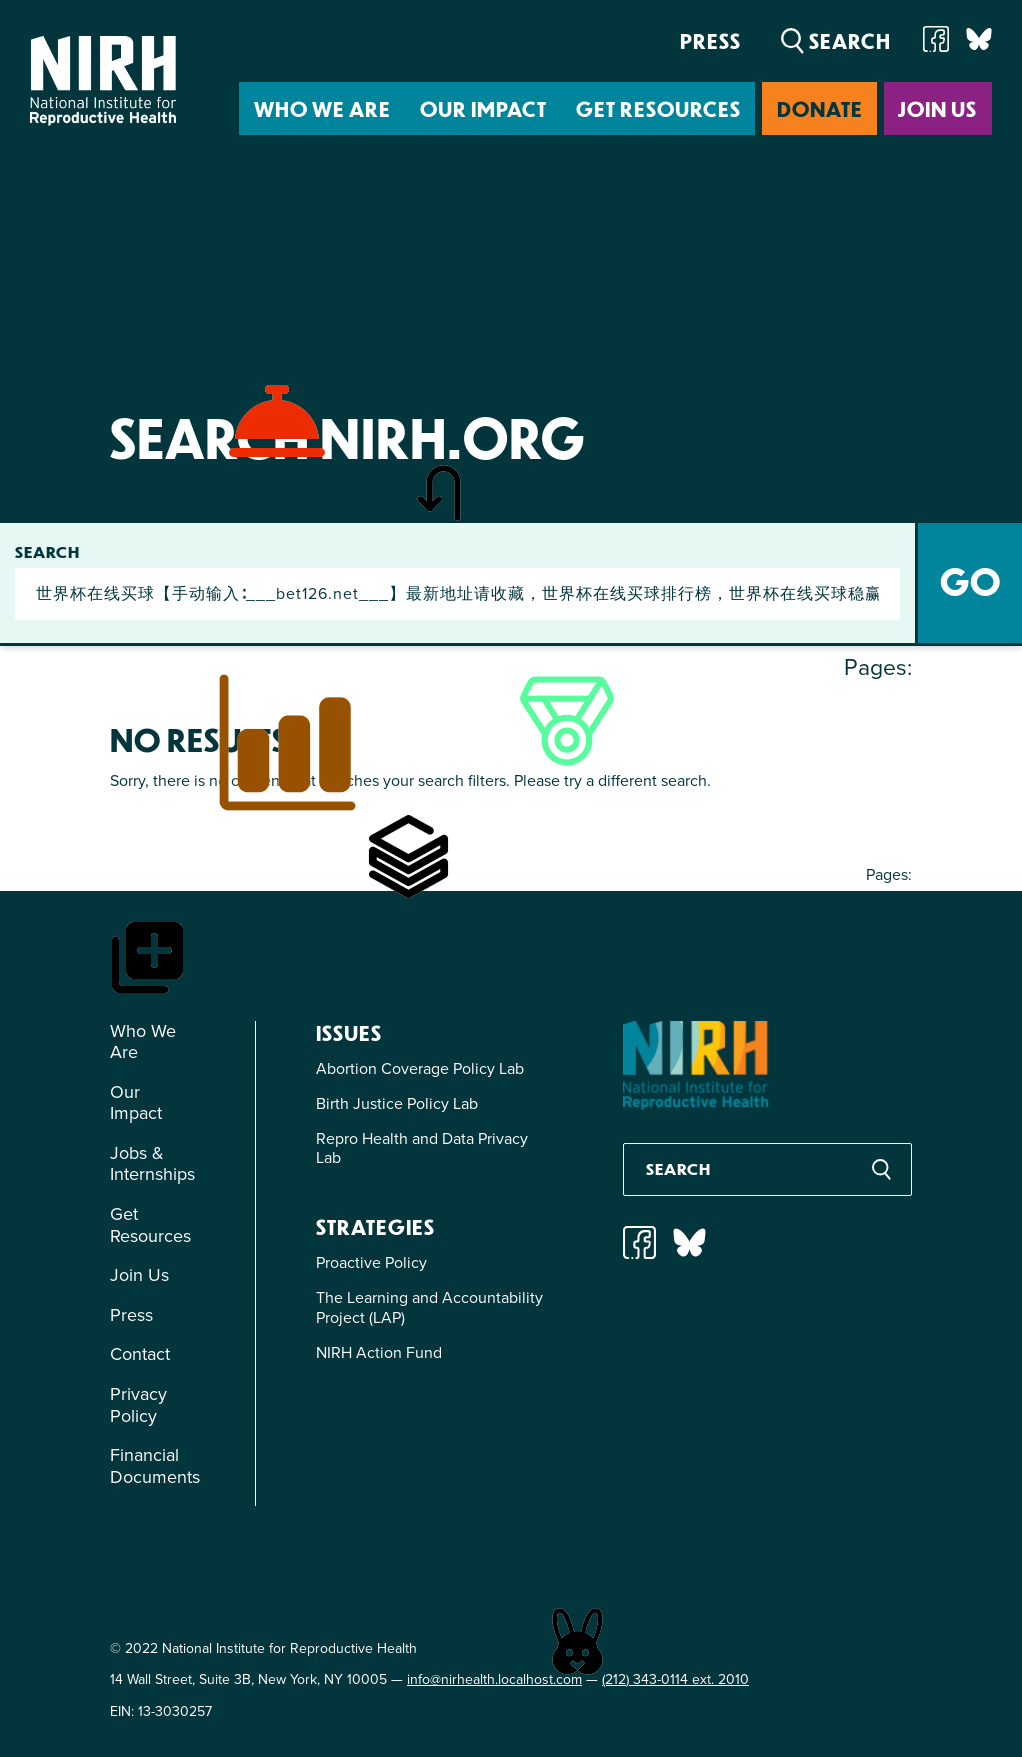  What do you see at coordinates (442, 493) in the screenshot?
I see `make a u-turn to the left` at bounding box center [442, 493].